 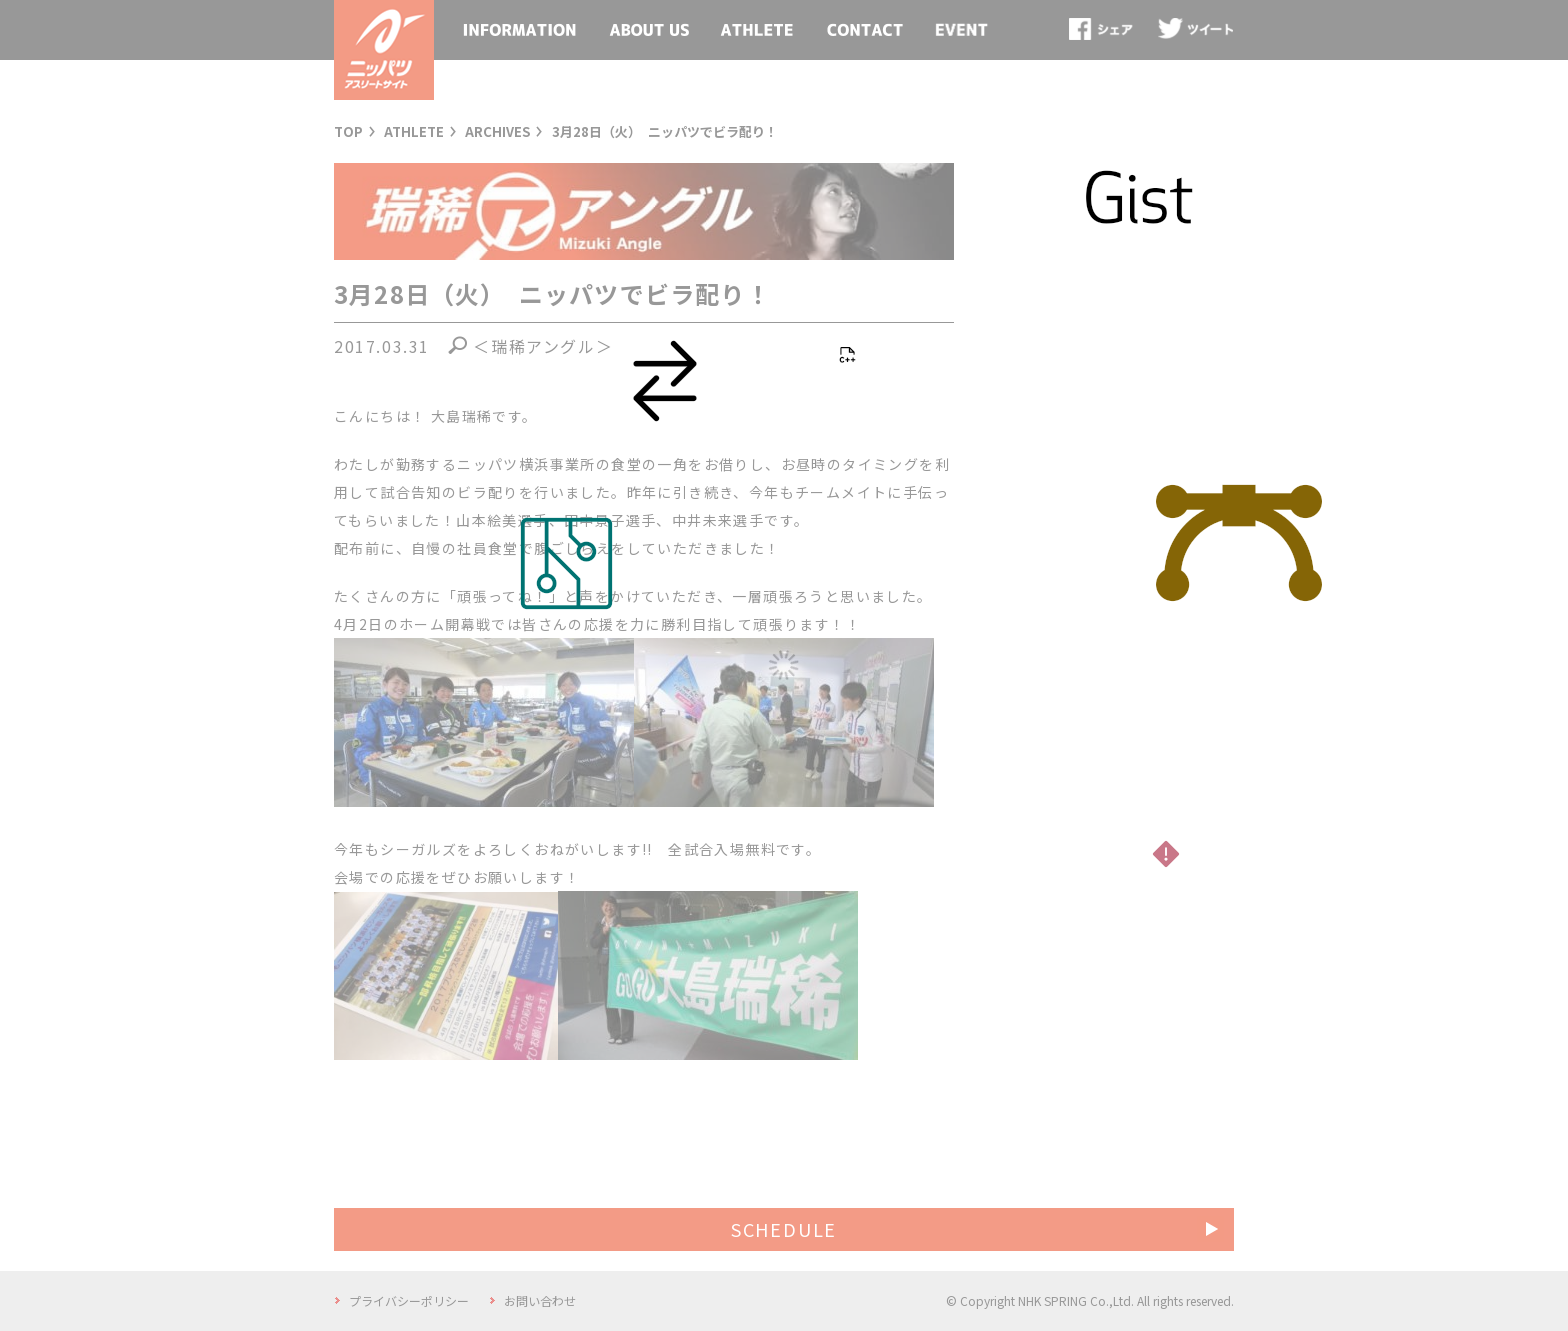 I want to click on indicates a warning or alert status, so click(x=1166, y=854).